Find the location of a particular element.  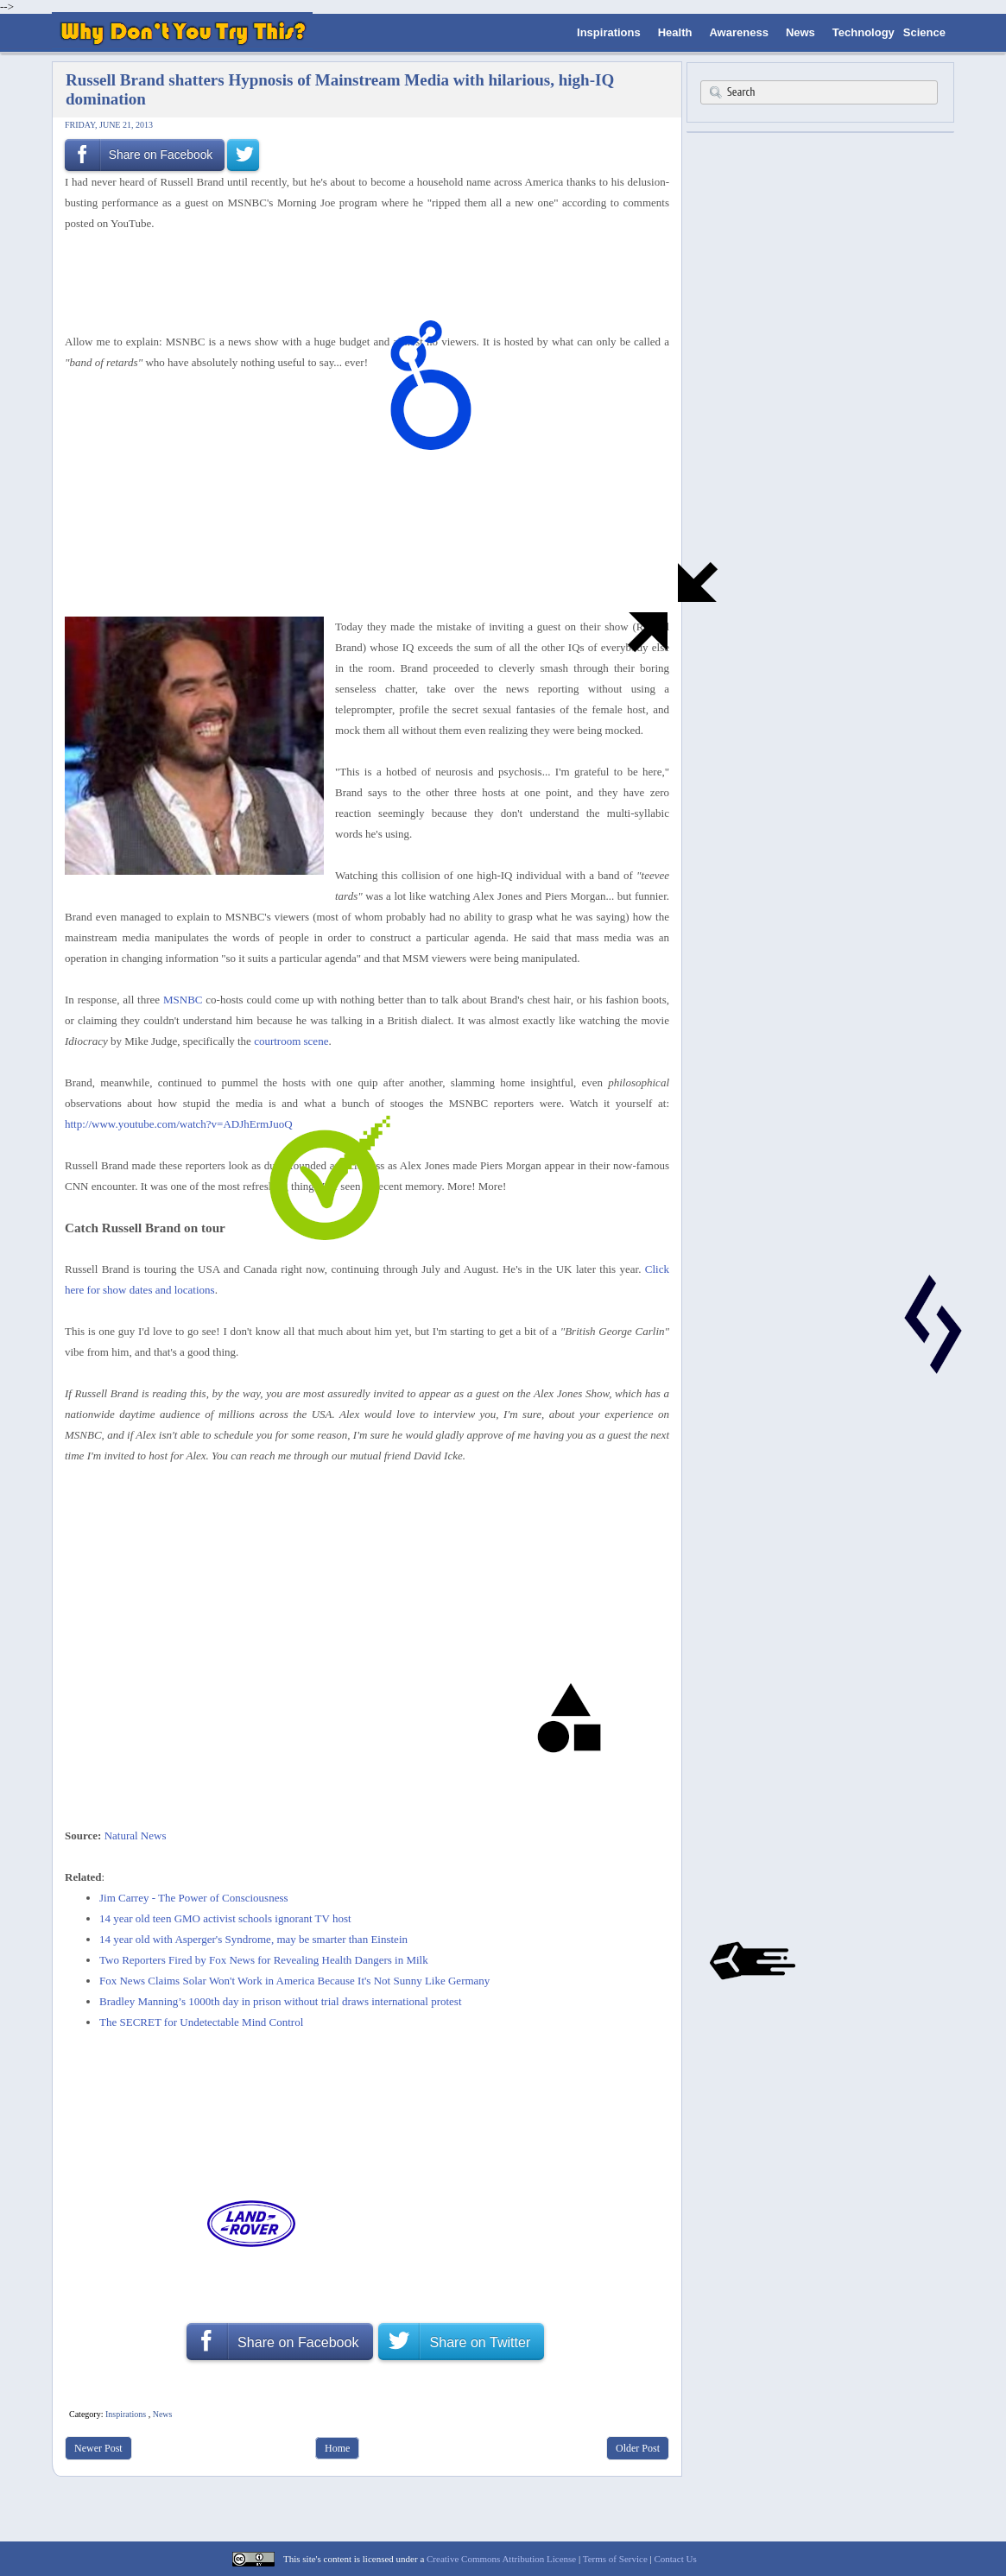

symantec security software logo is located at coordinates (330, 1178).